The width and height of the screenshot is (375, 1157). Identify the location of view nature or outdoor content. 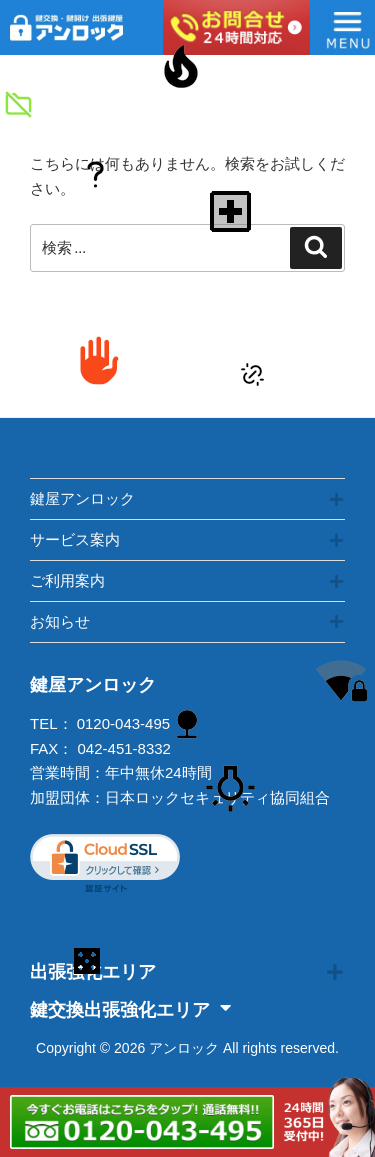
(187, 724).